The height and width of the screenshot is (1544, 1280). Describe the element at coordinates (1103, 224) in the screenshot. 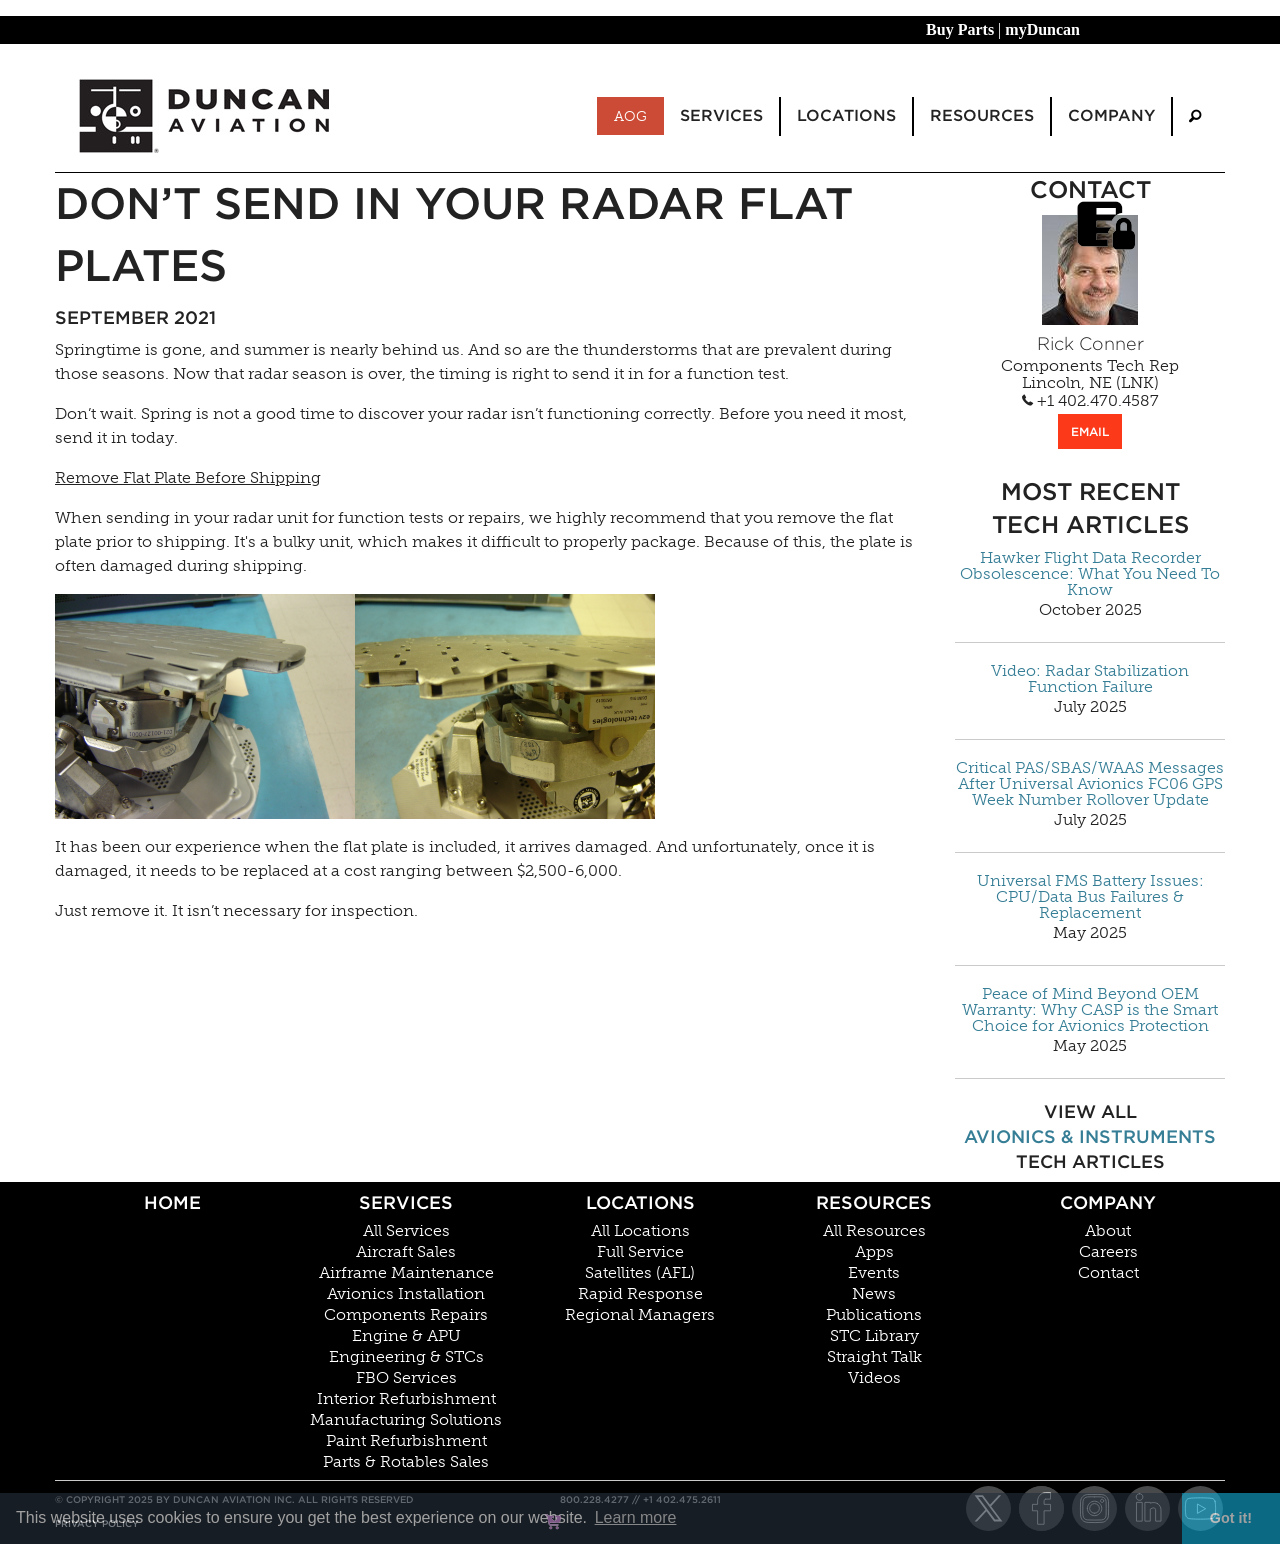

I see `lock a specific row in a spreadsheet or table` at that location.